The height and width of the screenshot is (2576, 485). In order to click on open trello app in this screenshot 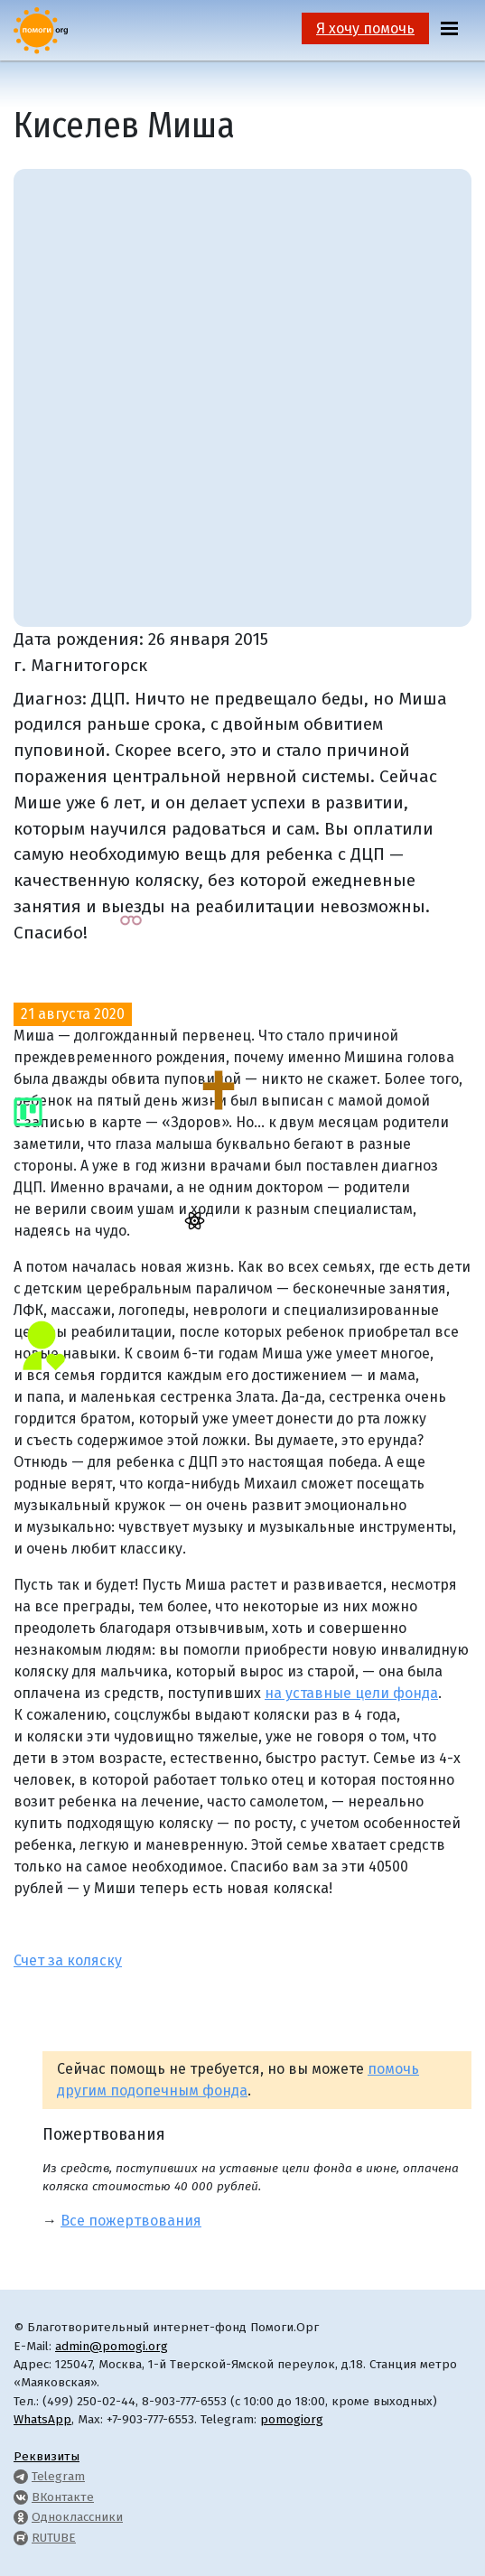, I will do `click(28, 1112)`.